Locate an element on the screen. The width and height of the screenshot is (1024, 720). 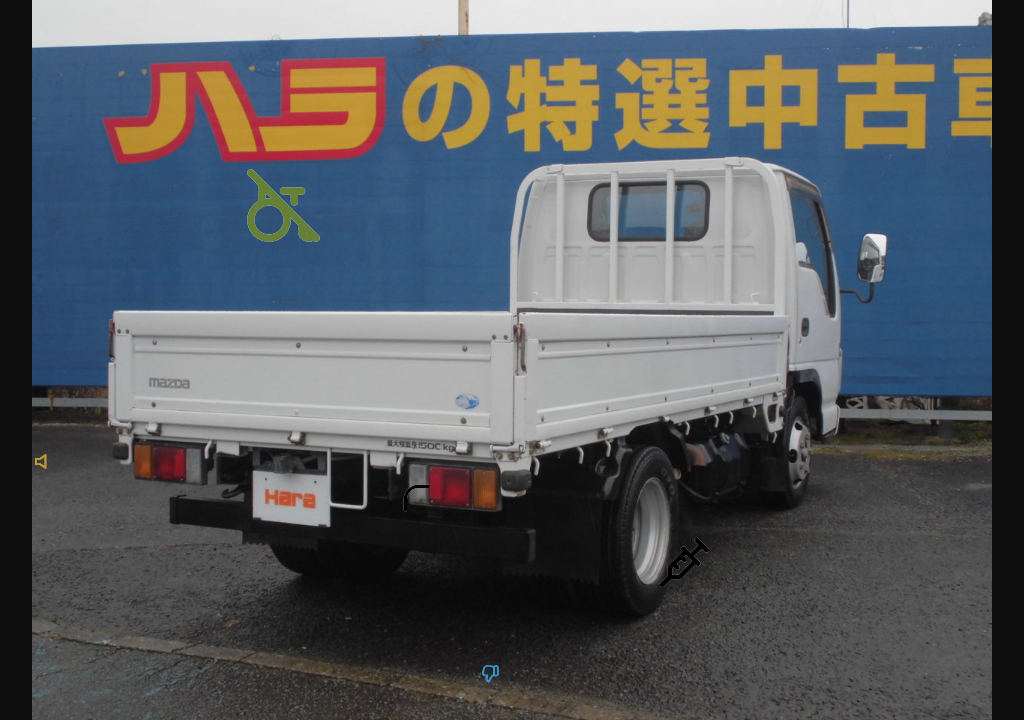
adjust top-left corner radius is located at coordinates (417, 498).